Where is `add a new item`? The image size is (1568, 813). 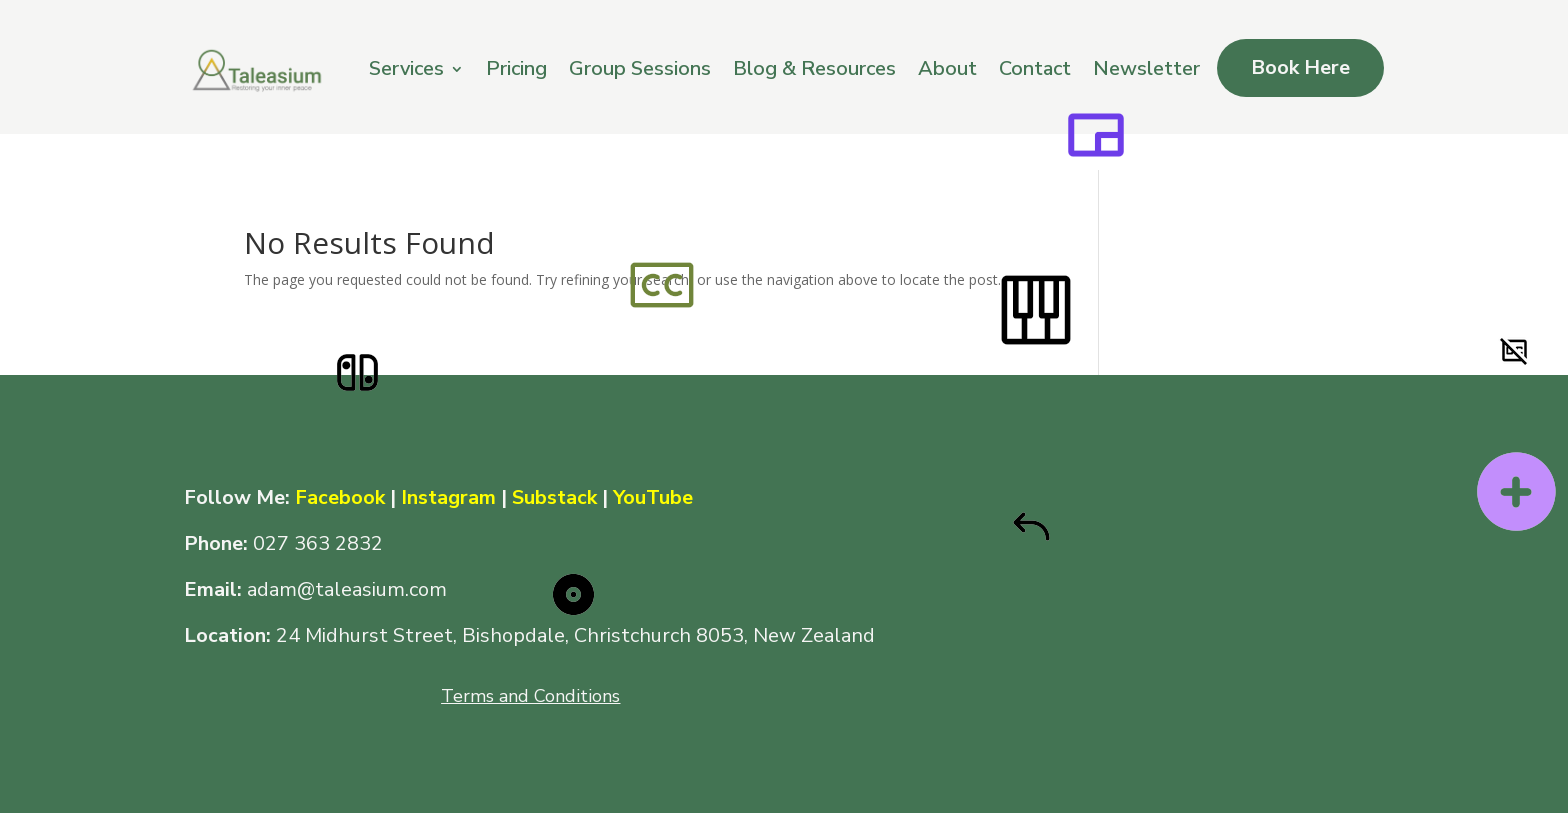 add a new item is located at coordinates (1516, 492).